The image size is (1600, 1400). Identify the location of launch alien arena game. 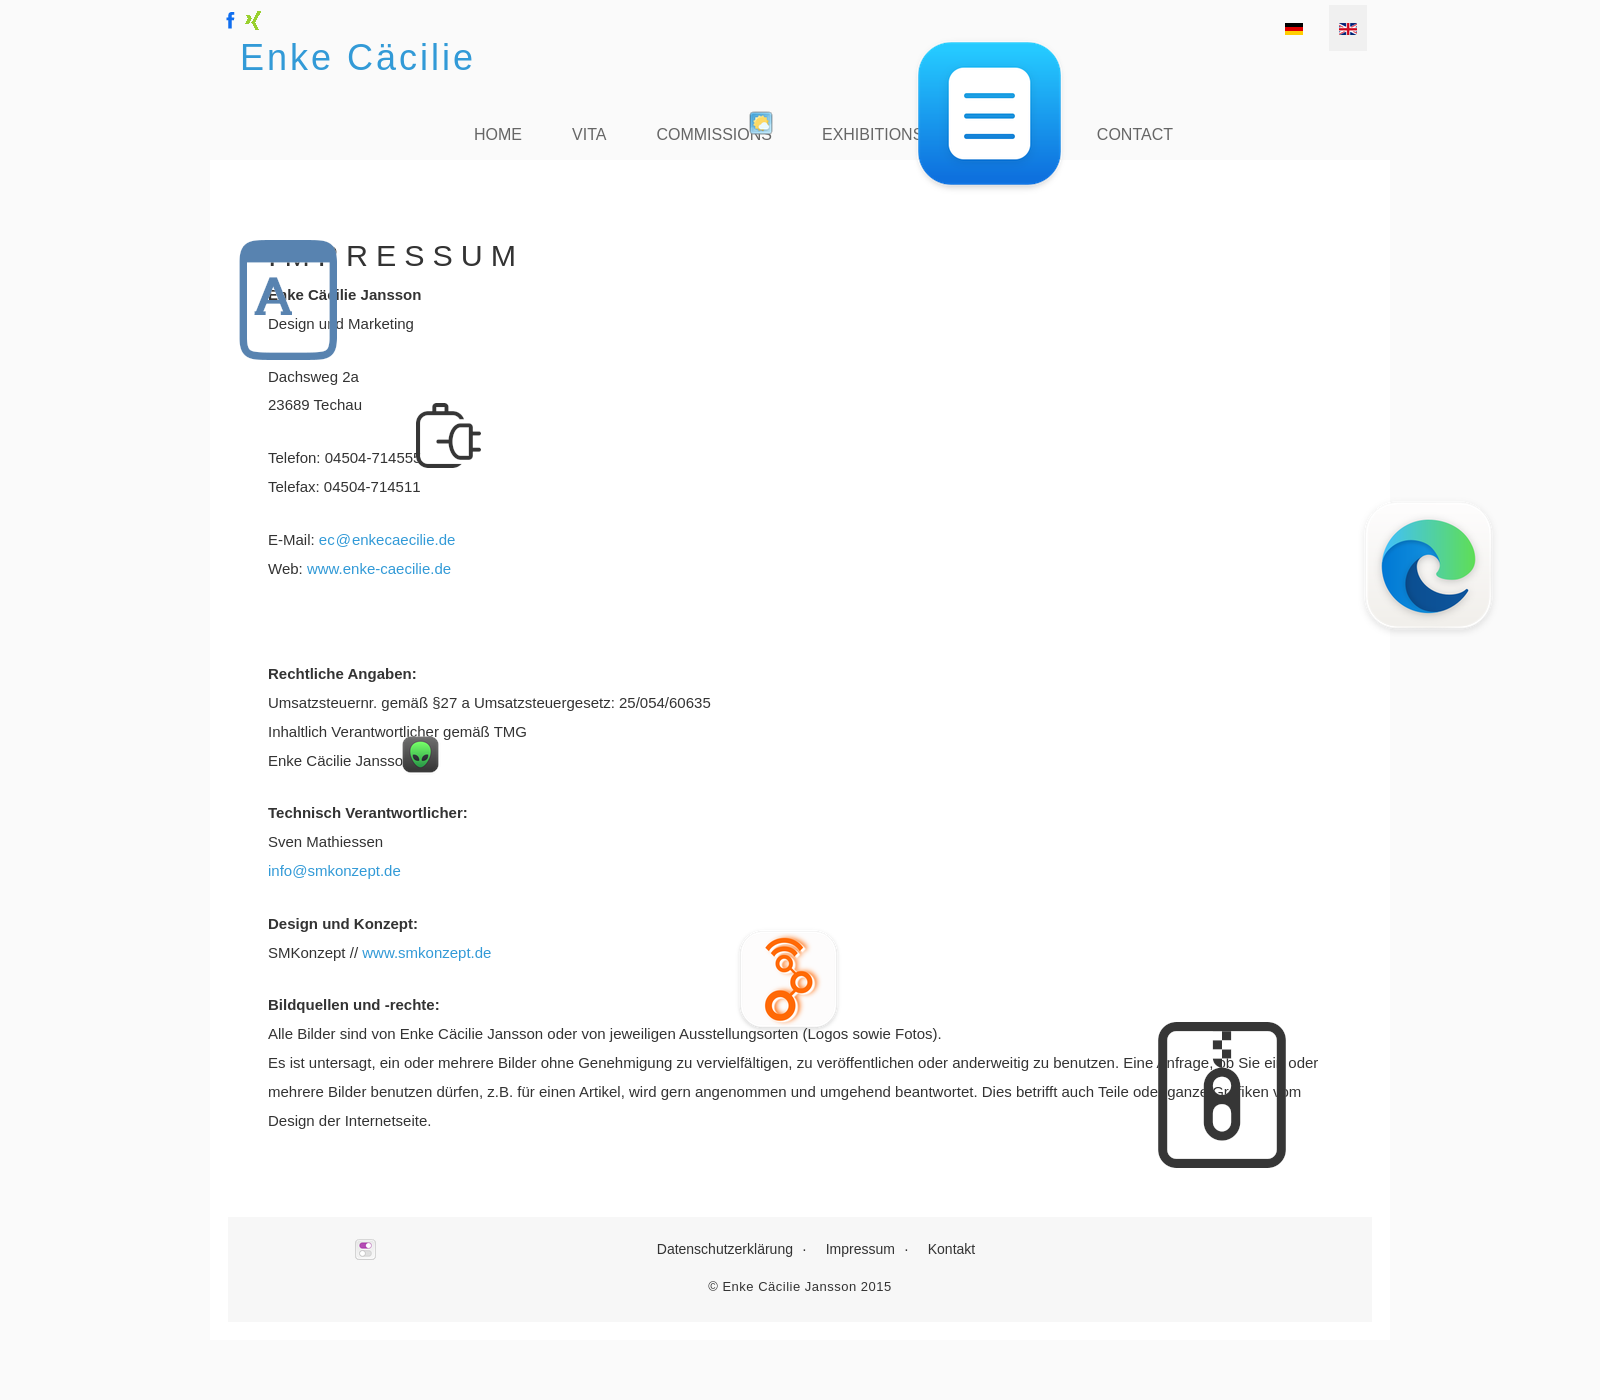
(420, 754).